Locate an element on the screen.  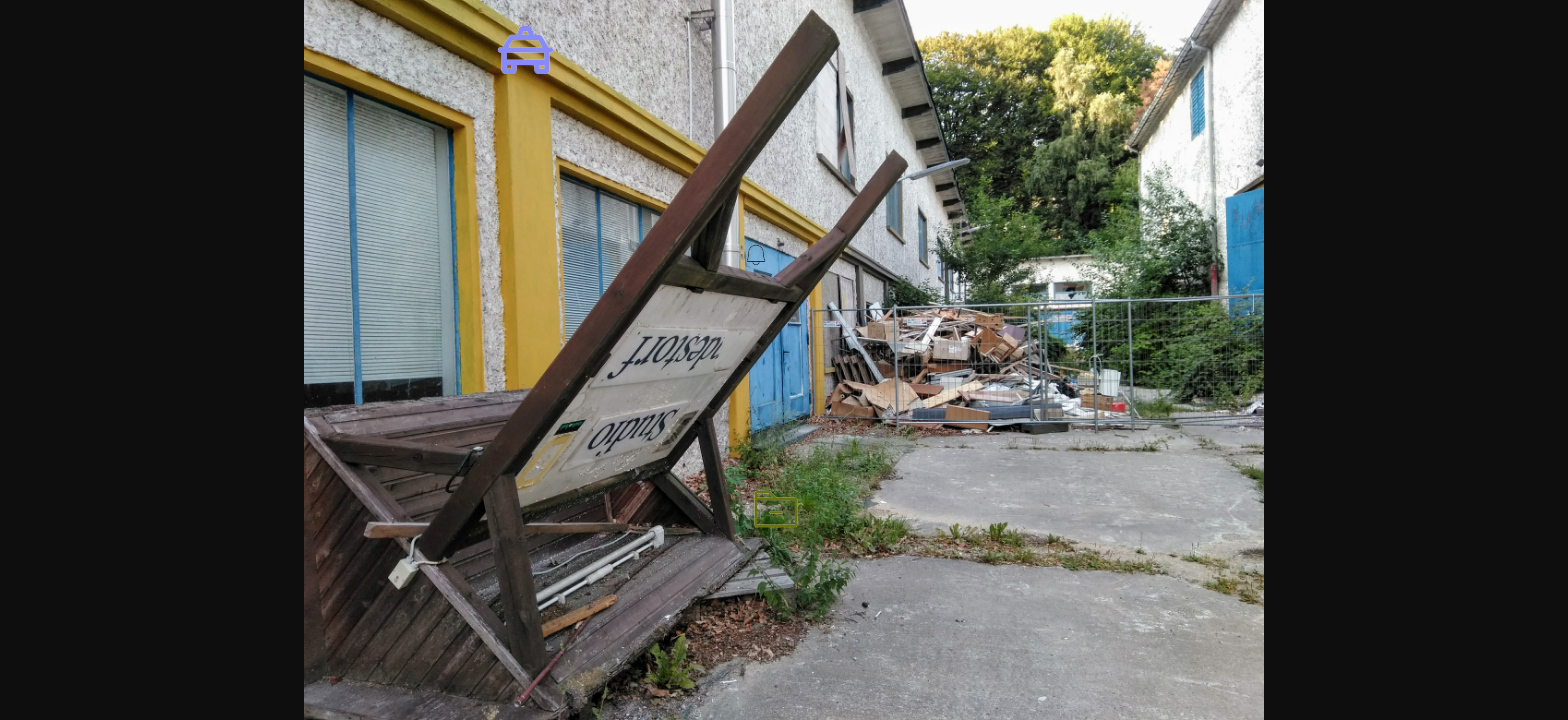
view notifications is located at coordinates (756, 255).